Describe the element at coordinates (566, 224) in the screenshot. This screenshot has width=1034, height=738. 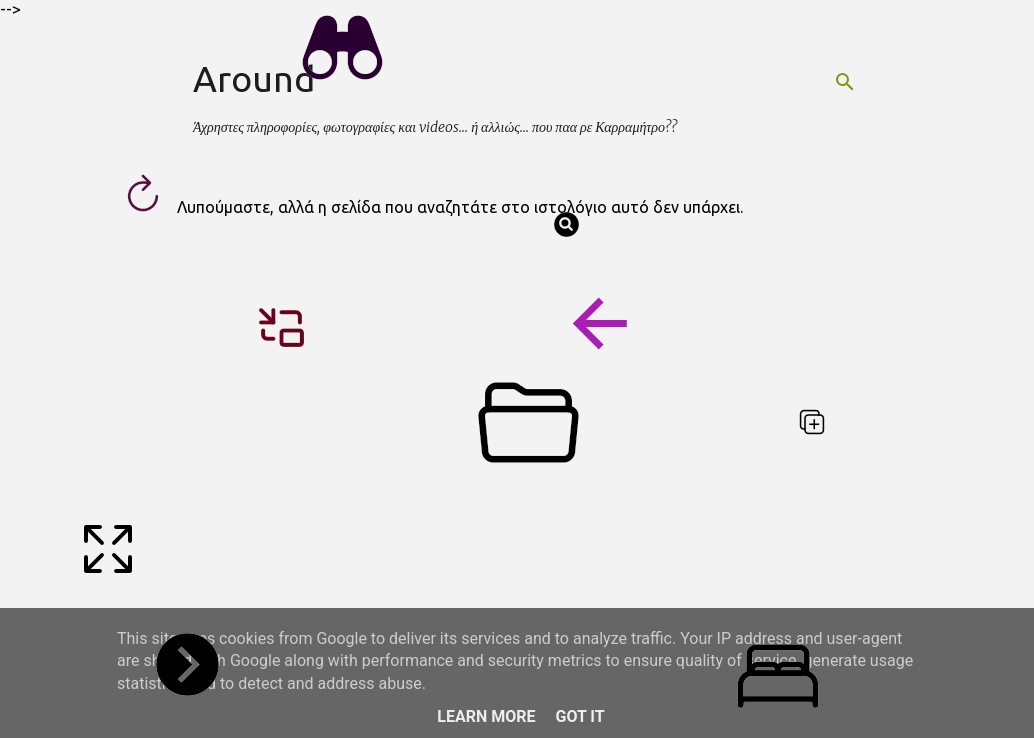
I see `tap to search` at that location.